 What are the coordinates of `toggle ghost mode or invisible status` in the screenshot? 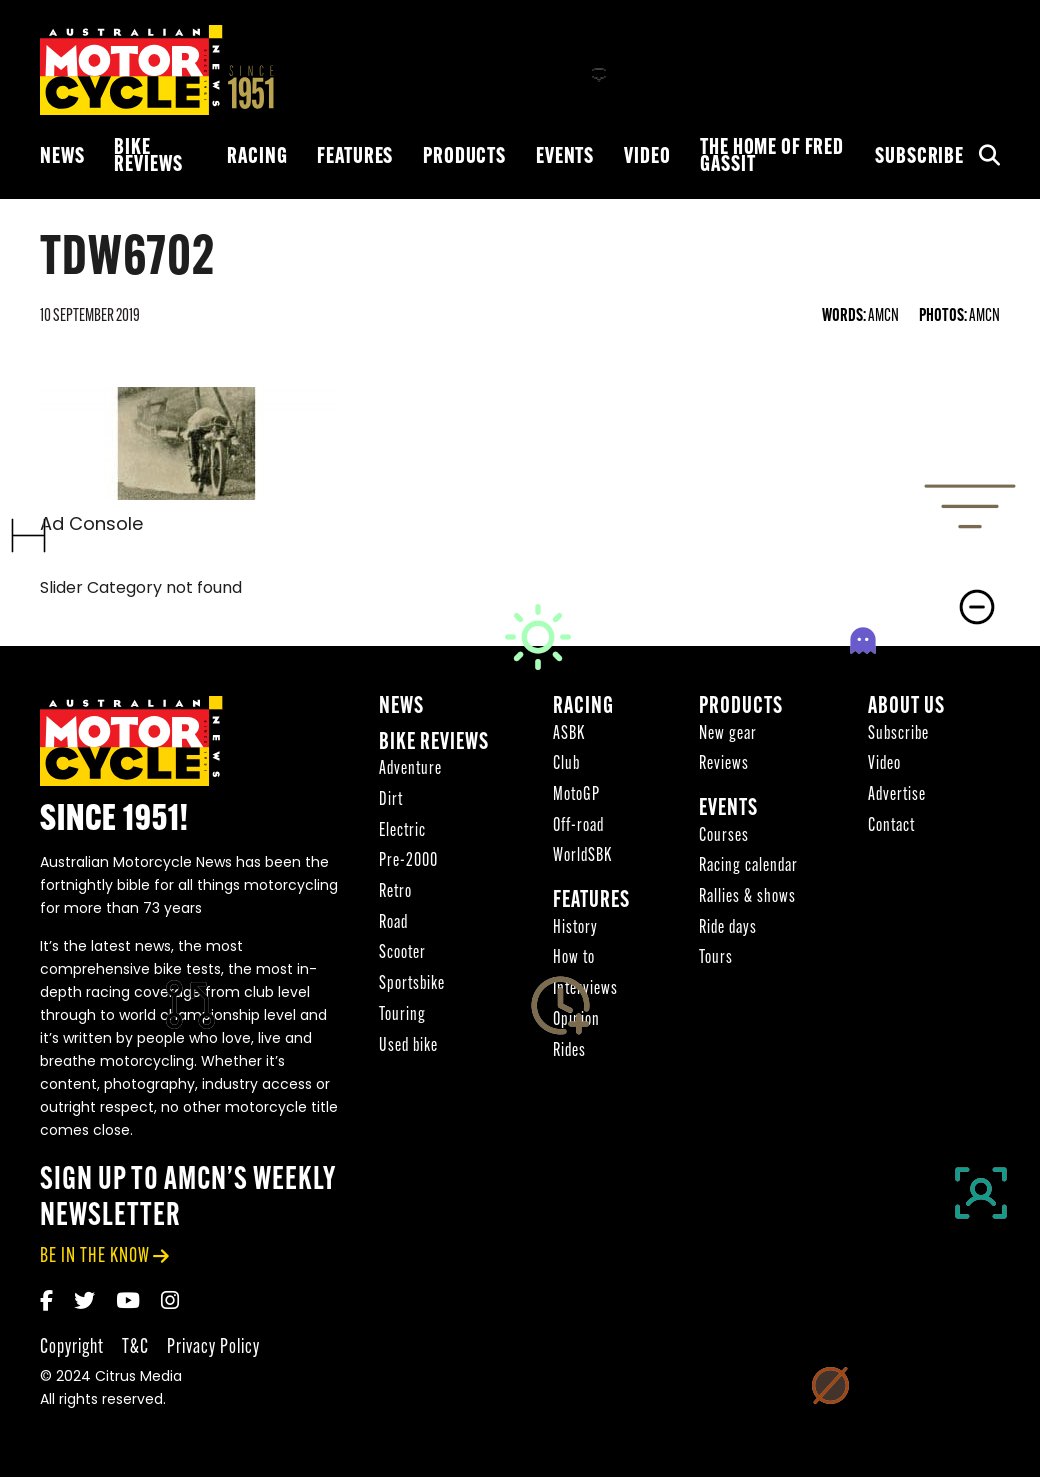 It's located at (863, 641).